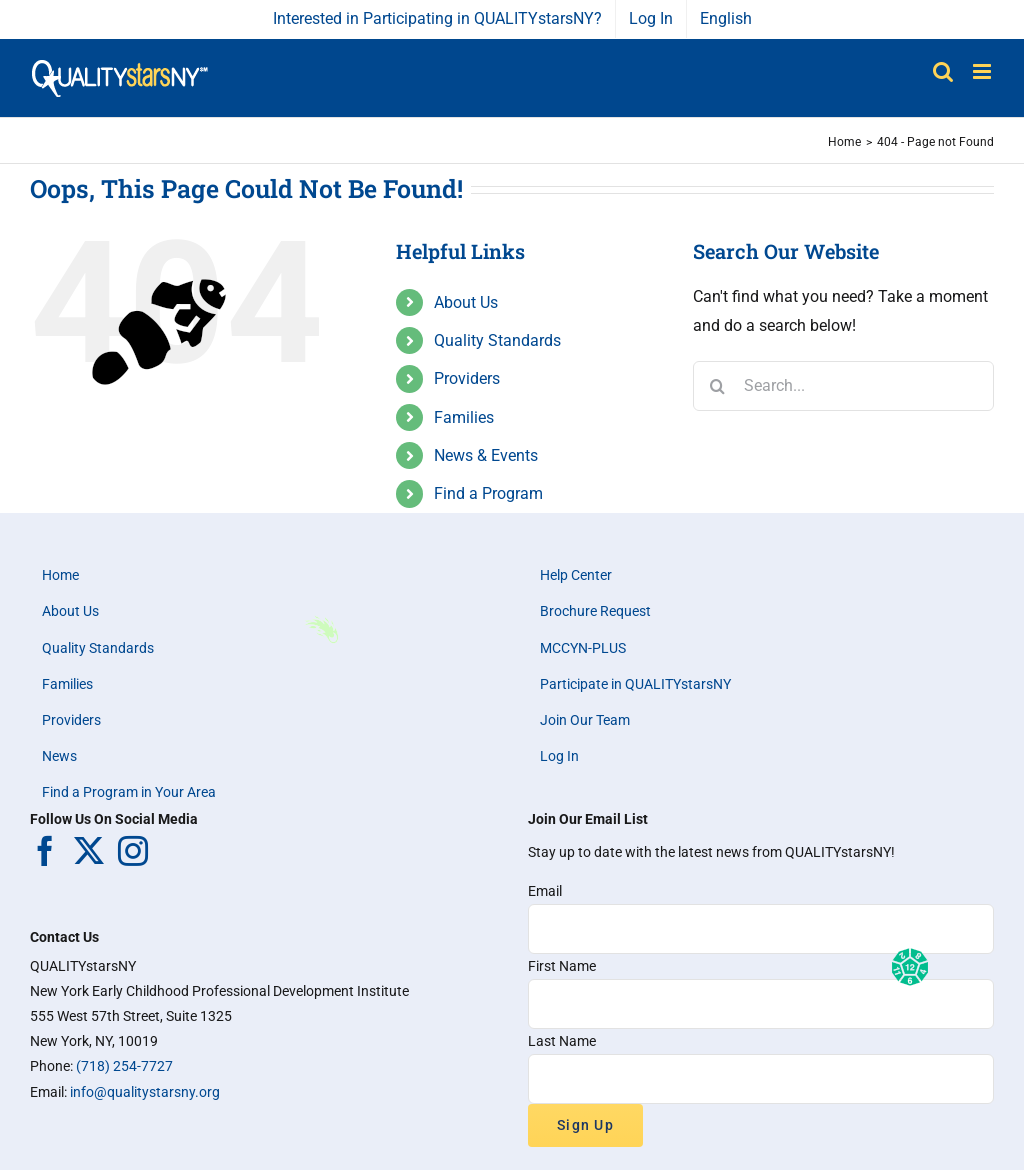 This screenshot has height=1170, width=1024. What do you see at coordinates (321, 630) in the screenshot?
I see `indicates a speed boost or acceleration power-up` at bounding box center [321, 630].